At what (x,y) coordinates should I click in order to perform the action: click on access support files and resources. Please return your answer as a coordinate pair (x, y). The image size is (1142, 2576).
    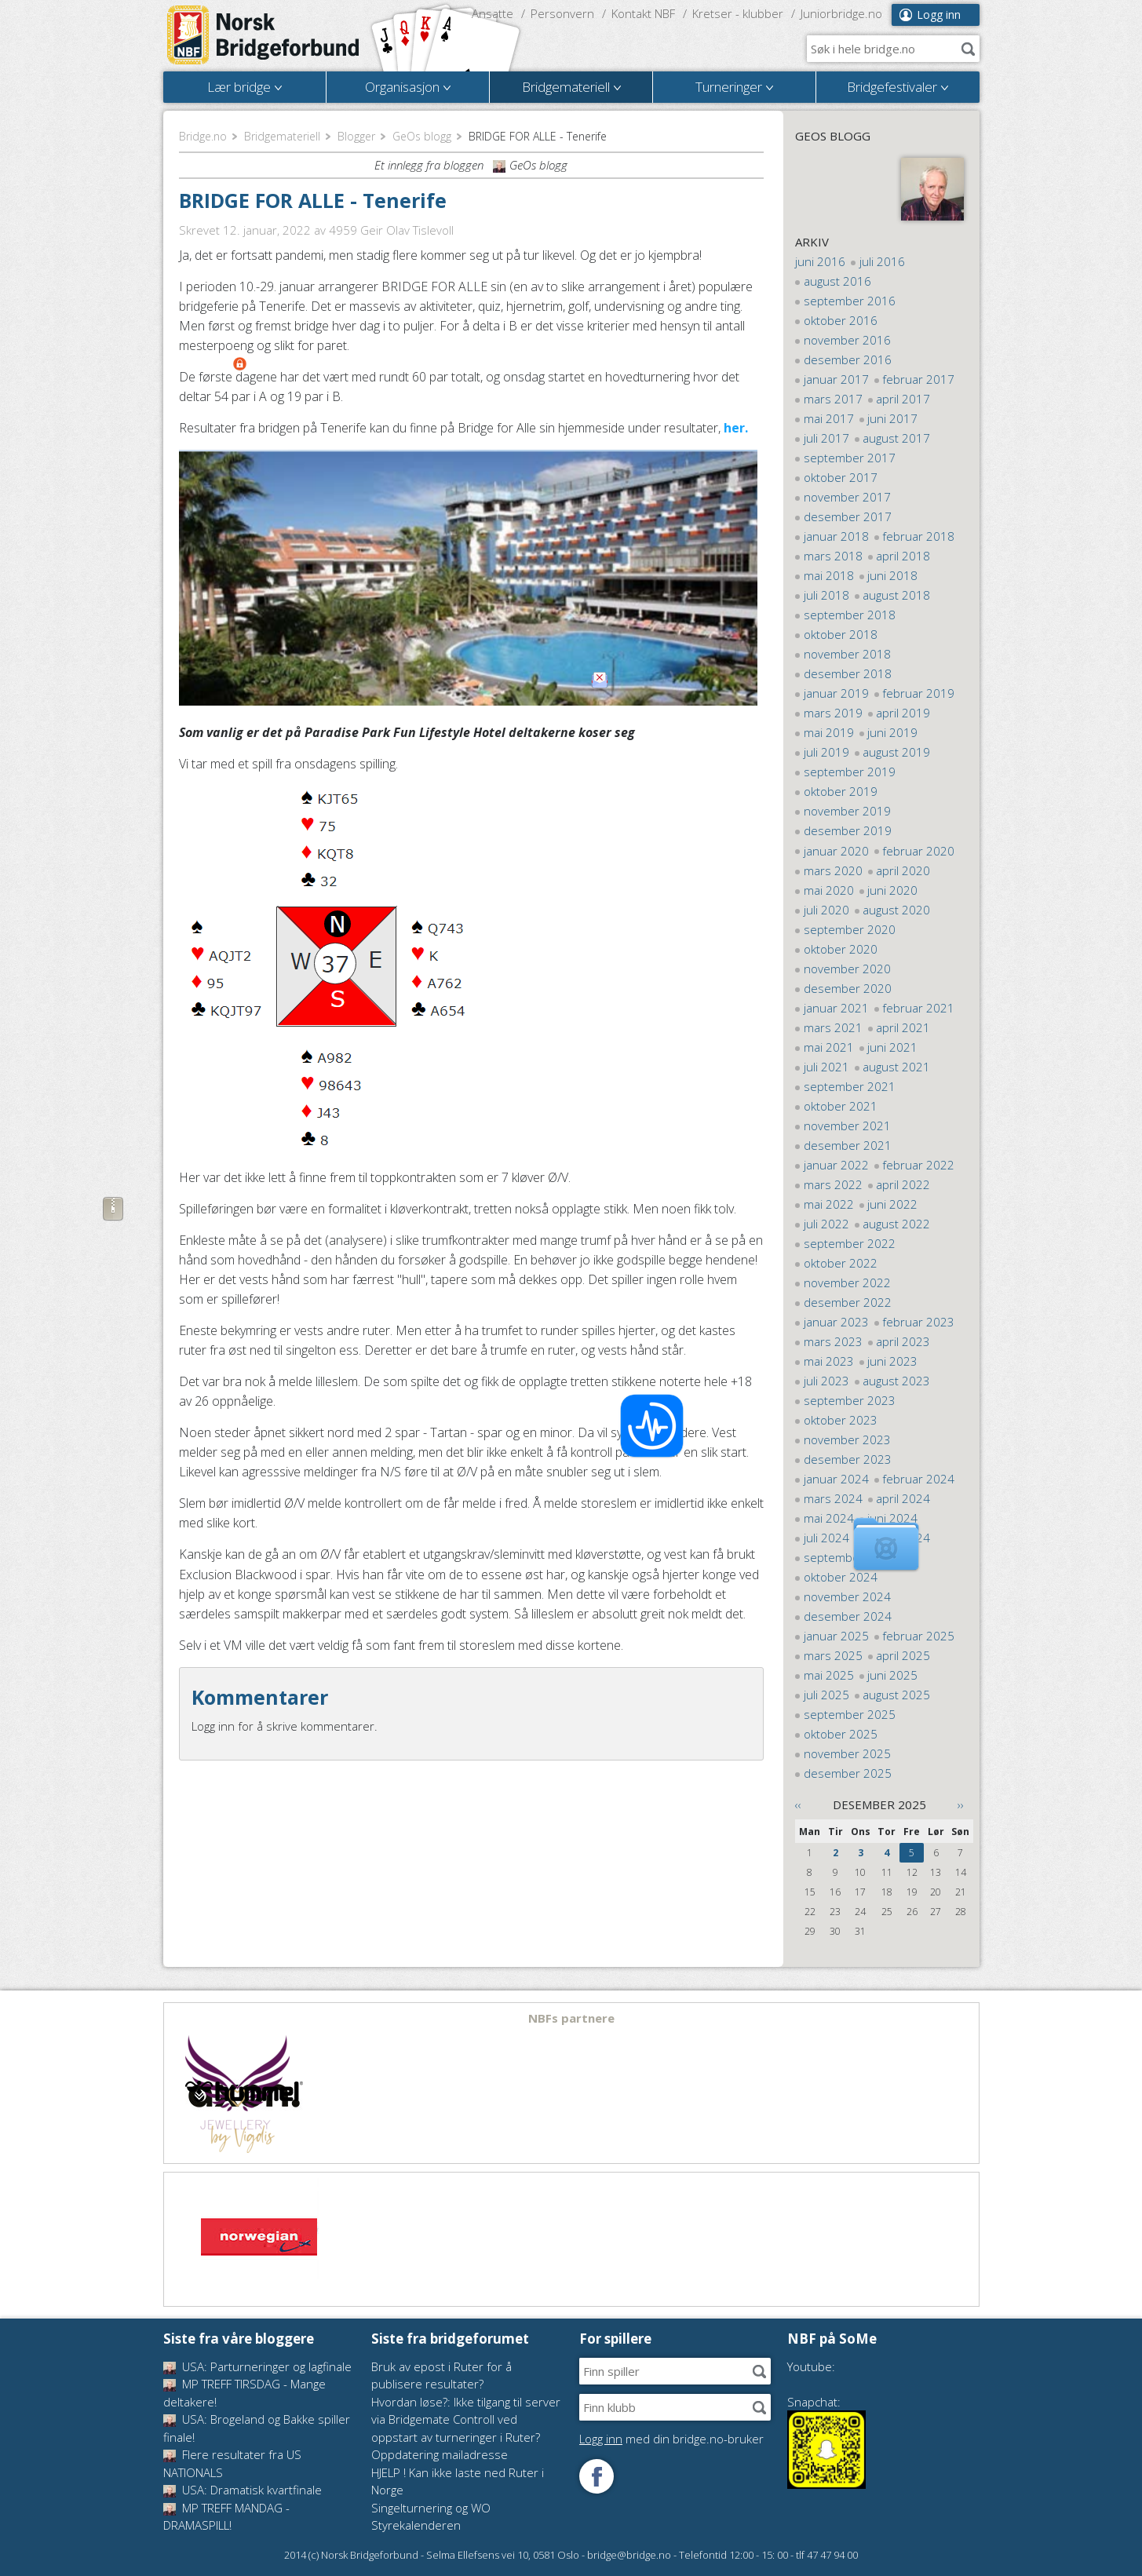
    Looking at the image, I should click on (886, 1544).